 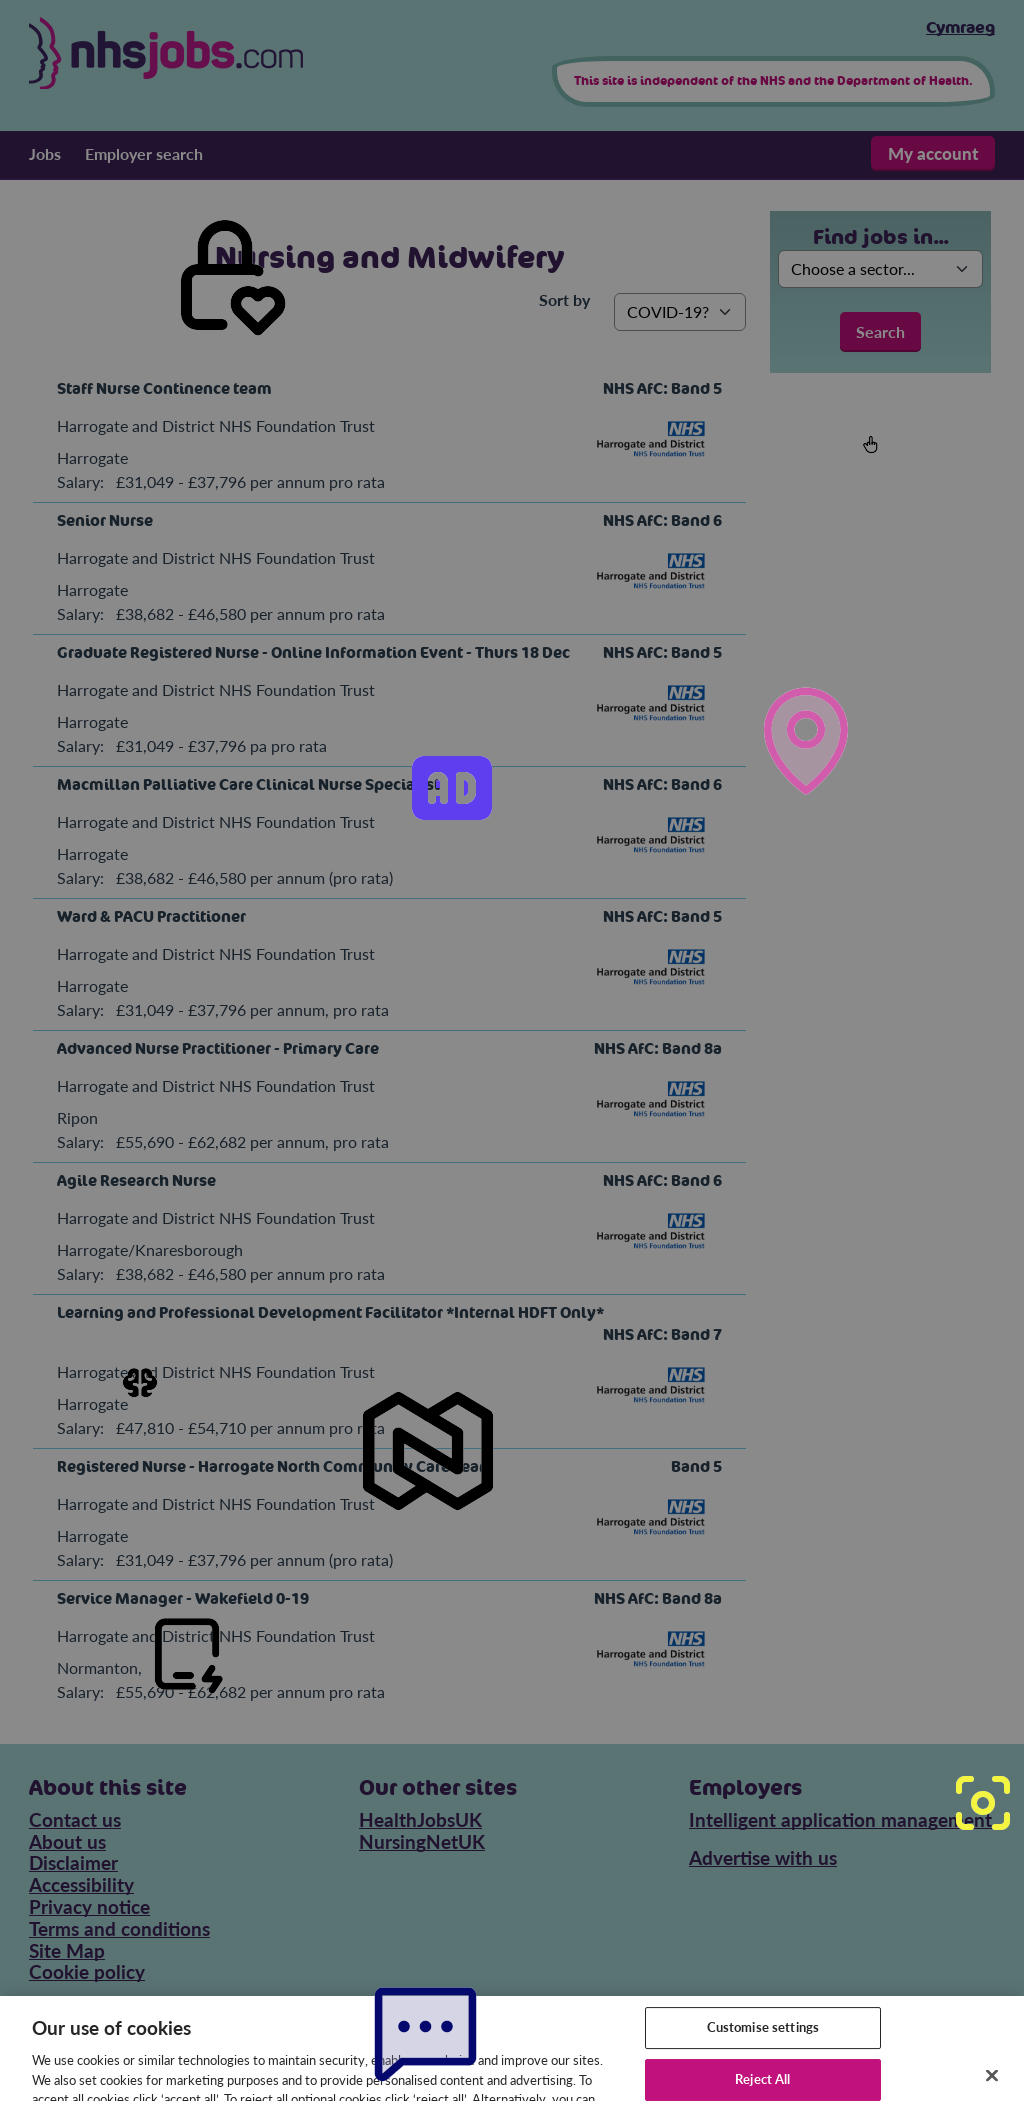 I want to click on iPad charging status, so click(x=187, y=1654).